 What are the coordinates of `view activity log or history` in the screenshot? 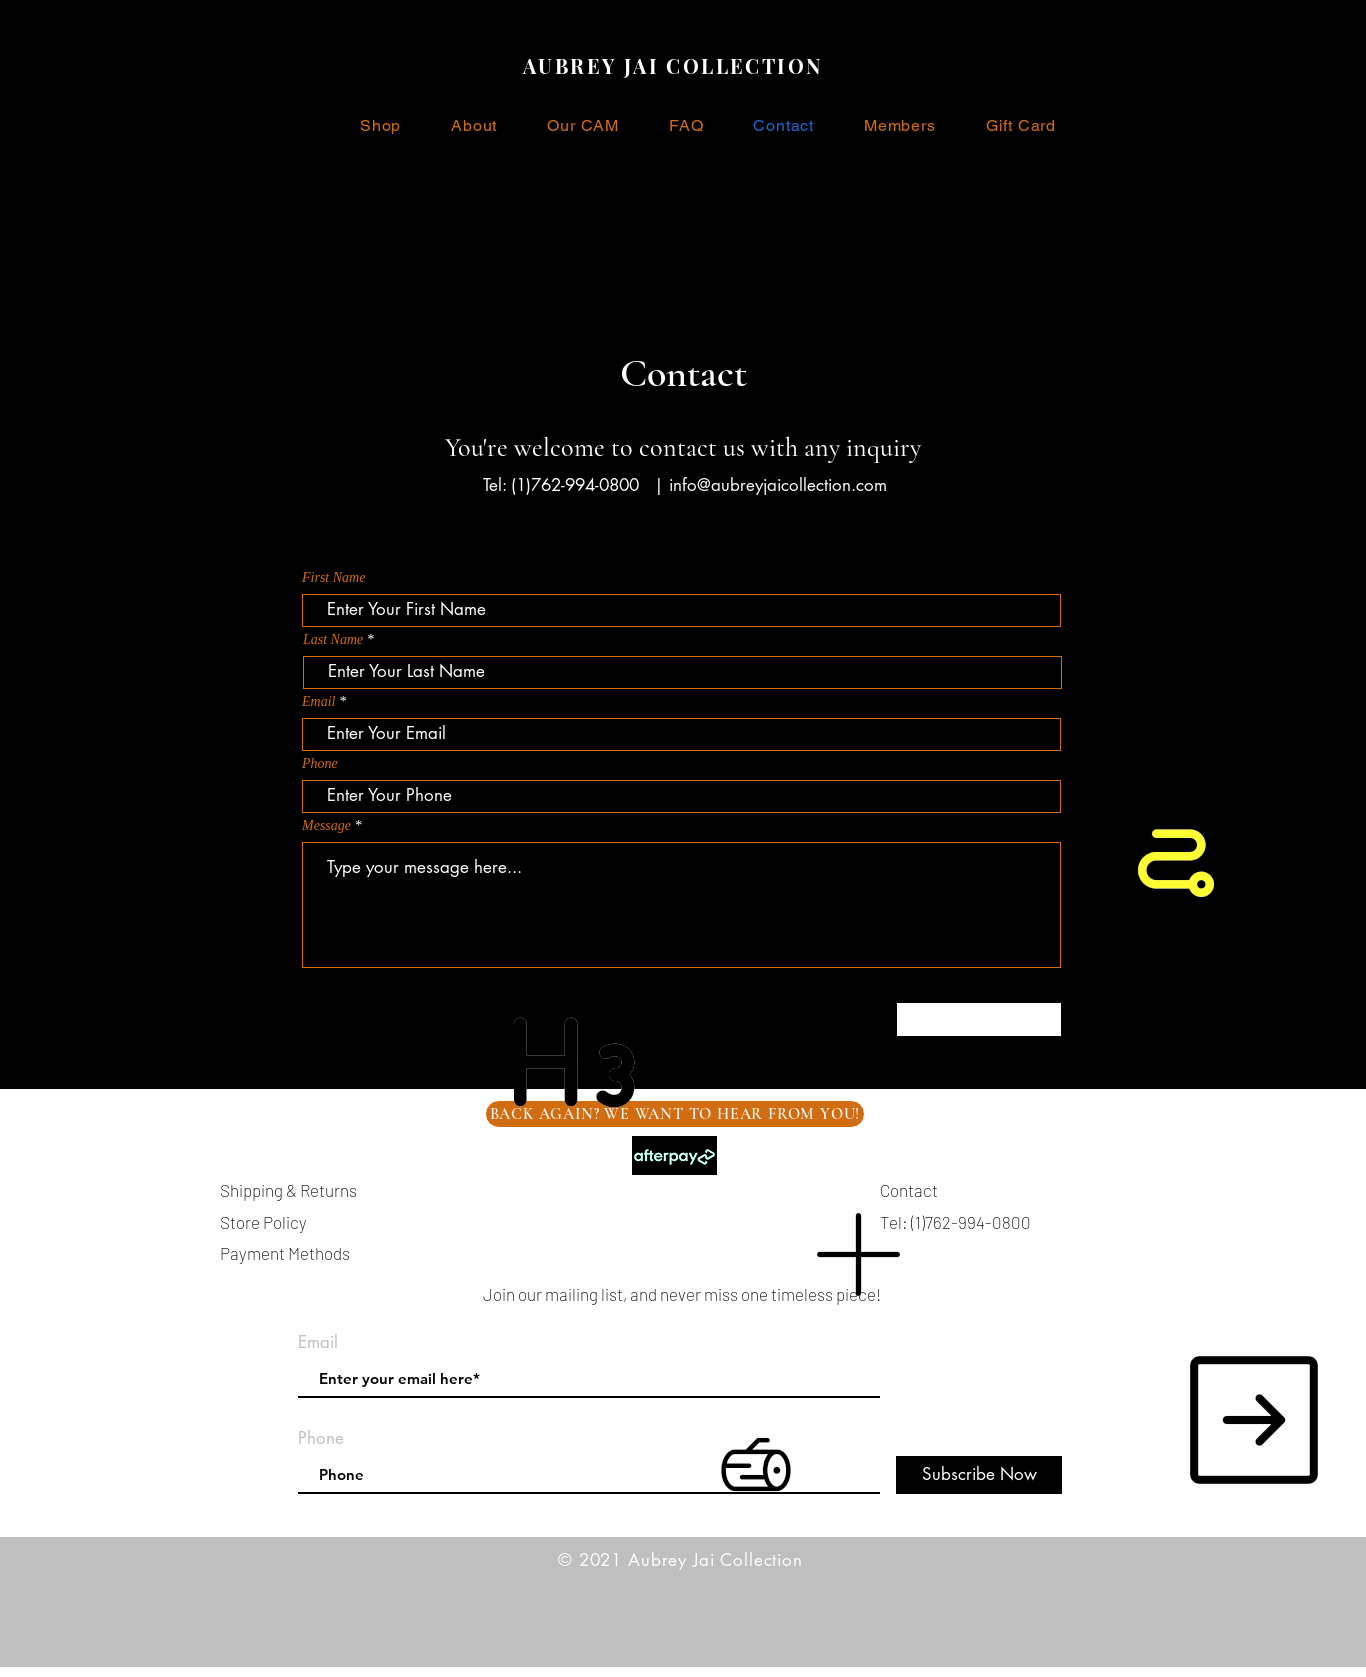 It's located at (756, 1468).